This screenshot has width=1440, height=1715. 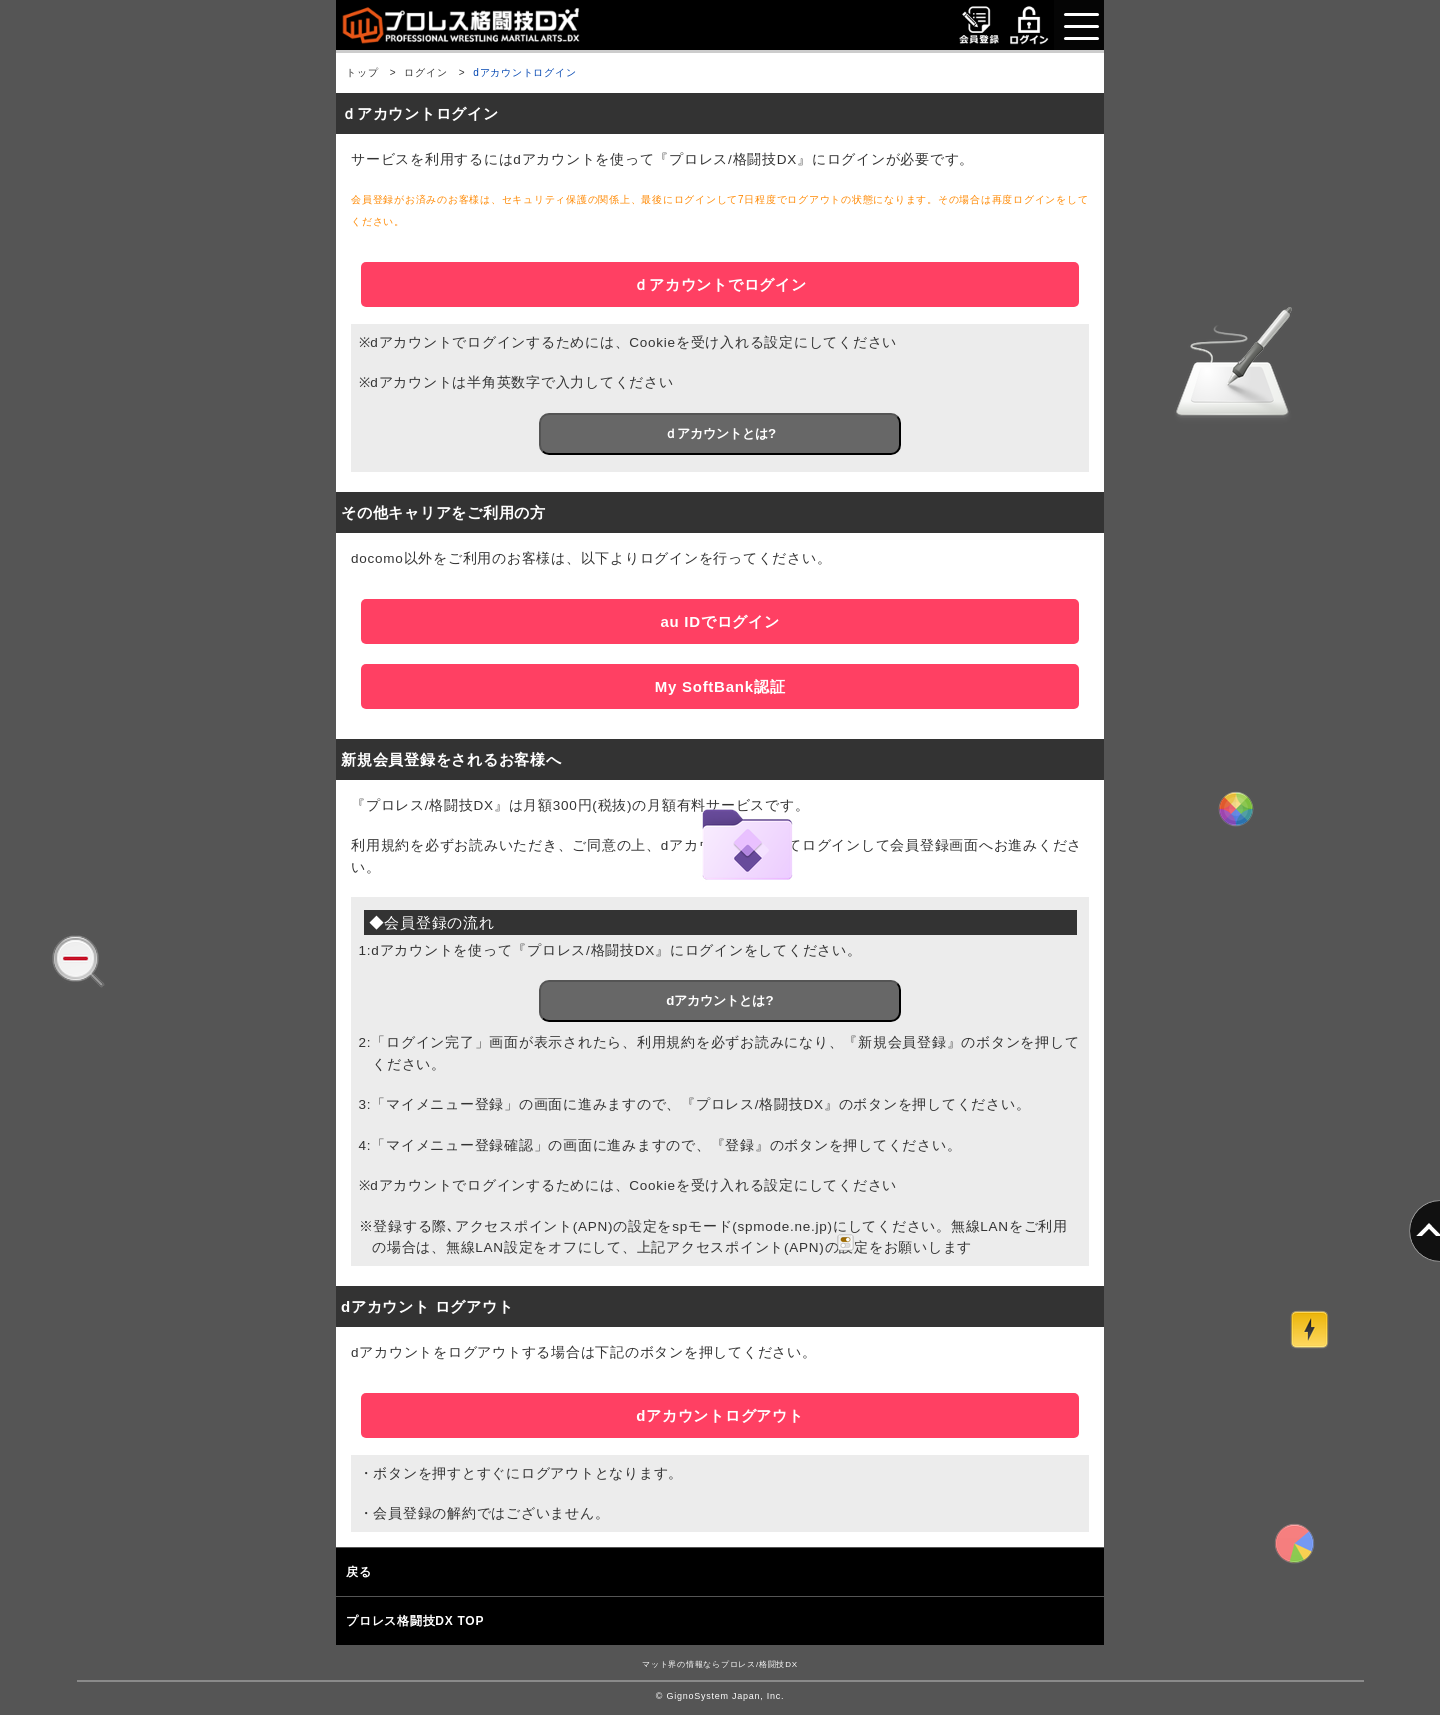 What do you see at coordinates (747, 847) in the screenshot?
I see `open microsoft finance documents folder` at bounding box center [747, 847].